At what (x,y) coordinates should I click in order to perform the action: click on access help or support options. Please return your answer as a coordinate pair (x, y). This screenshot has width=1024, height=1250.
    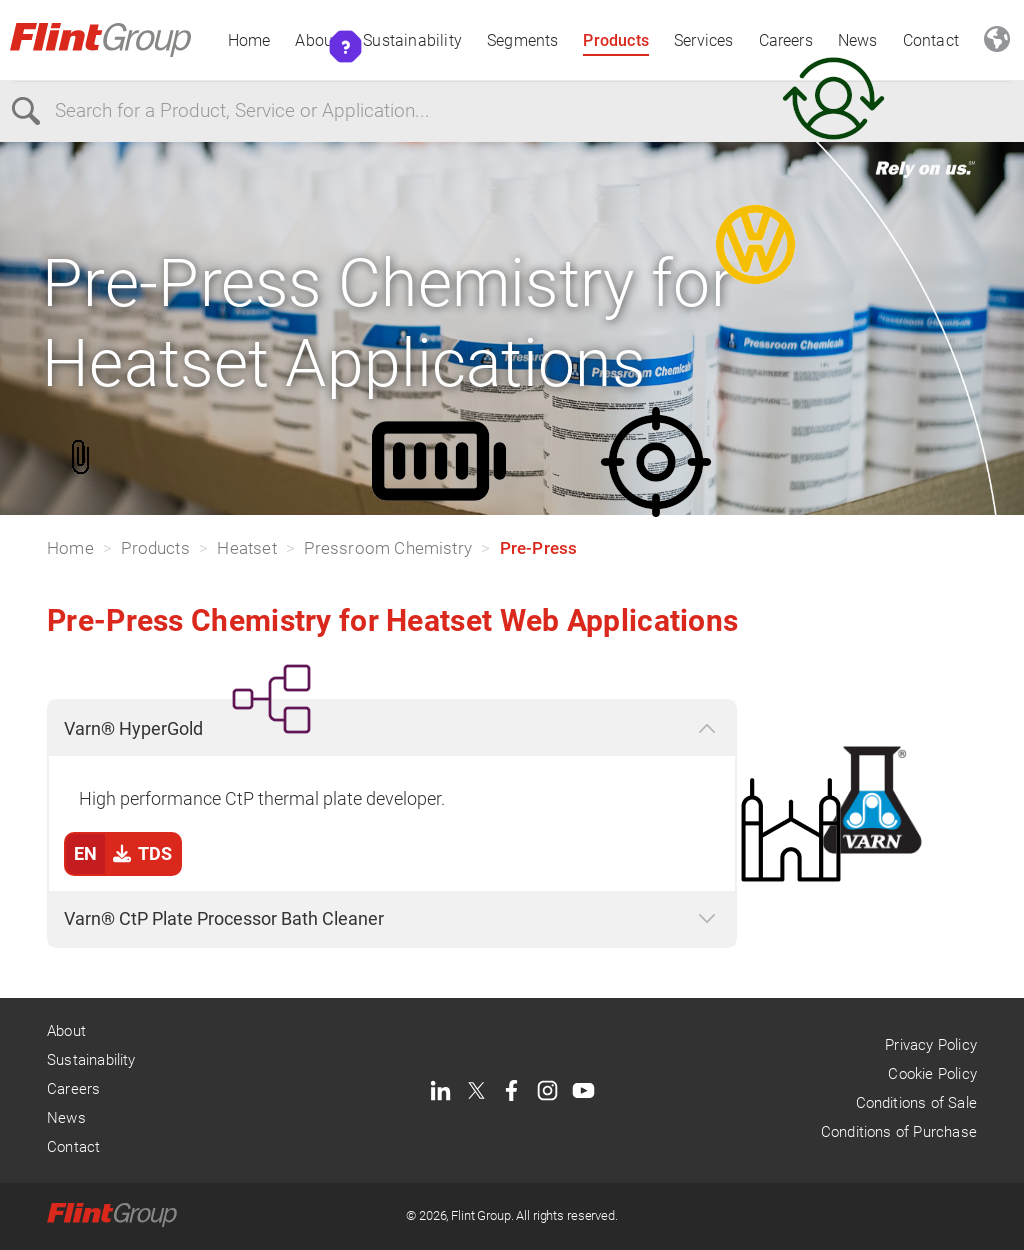
    Looking at the image, I should click on (345, 46).